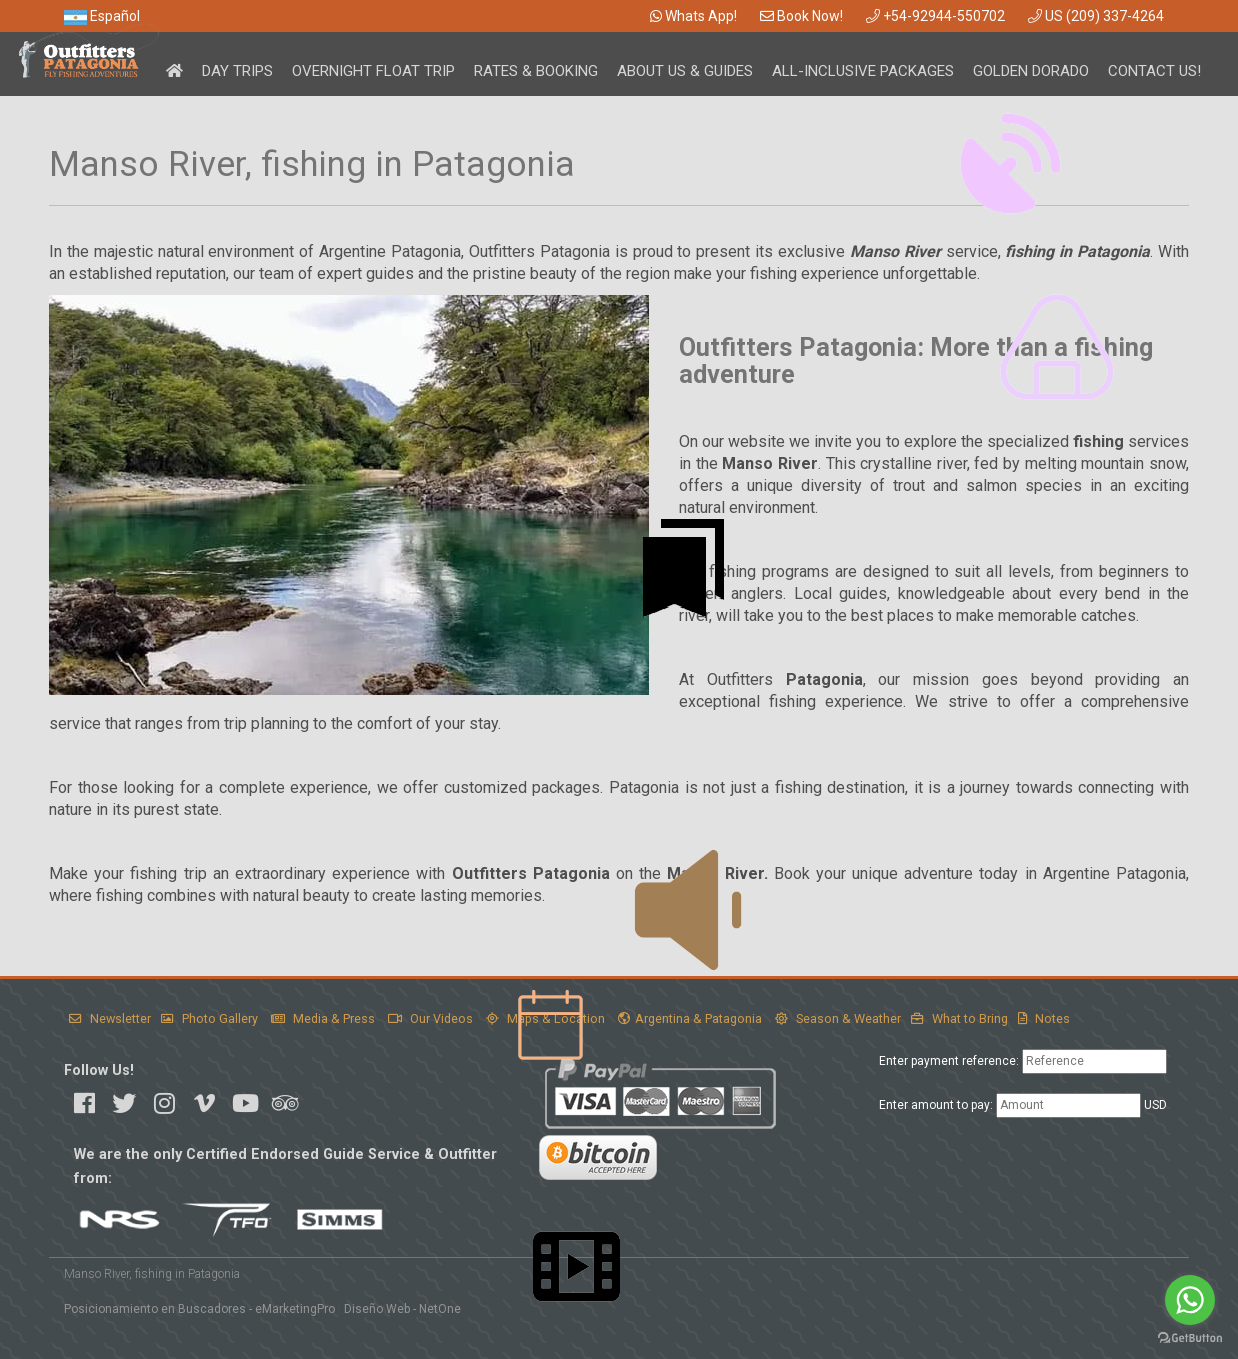 Image resolution: width=1238 pixels, height=1359 pixels. What do you see at coordinates (695, 910) in the screenshot?
I see `adjust volume to low level` at bounding box center [695, 910].